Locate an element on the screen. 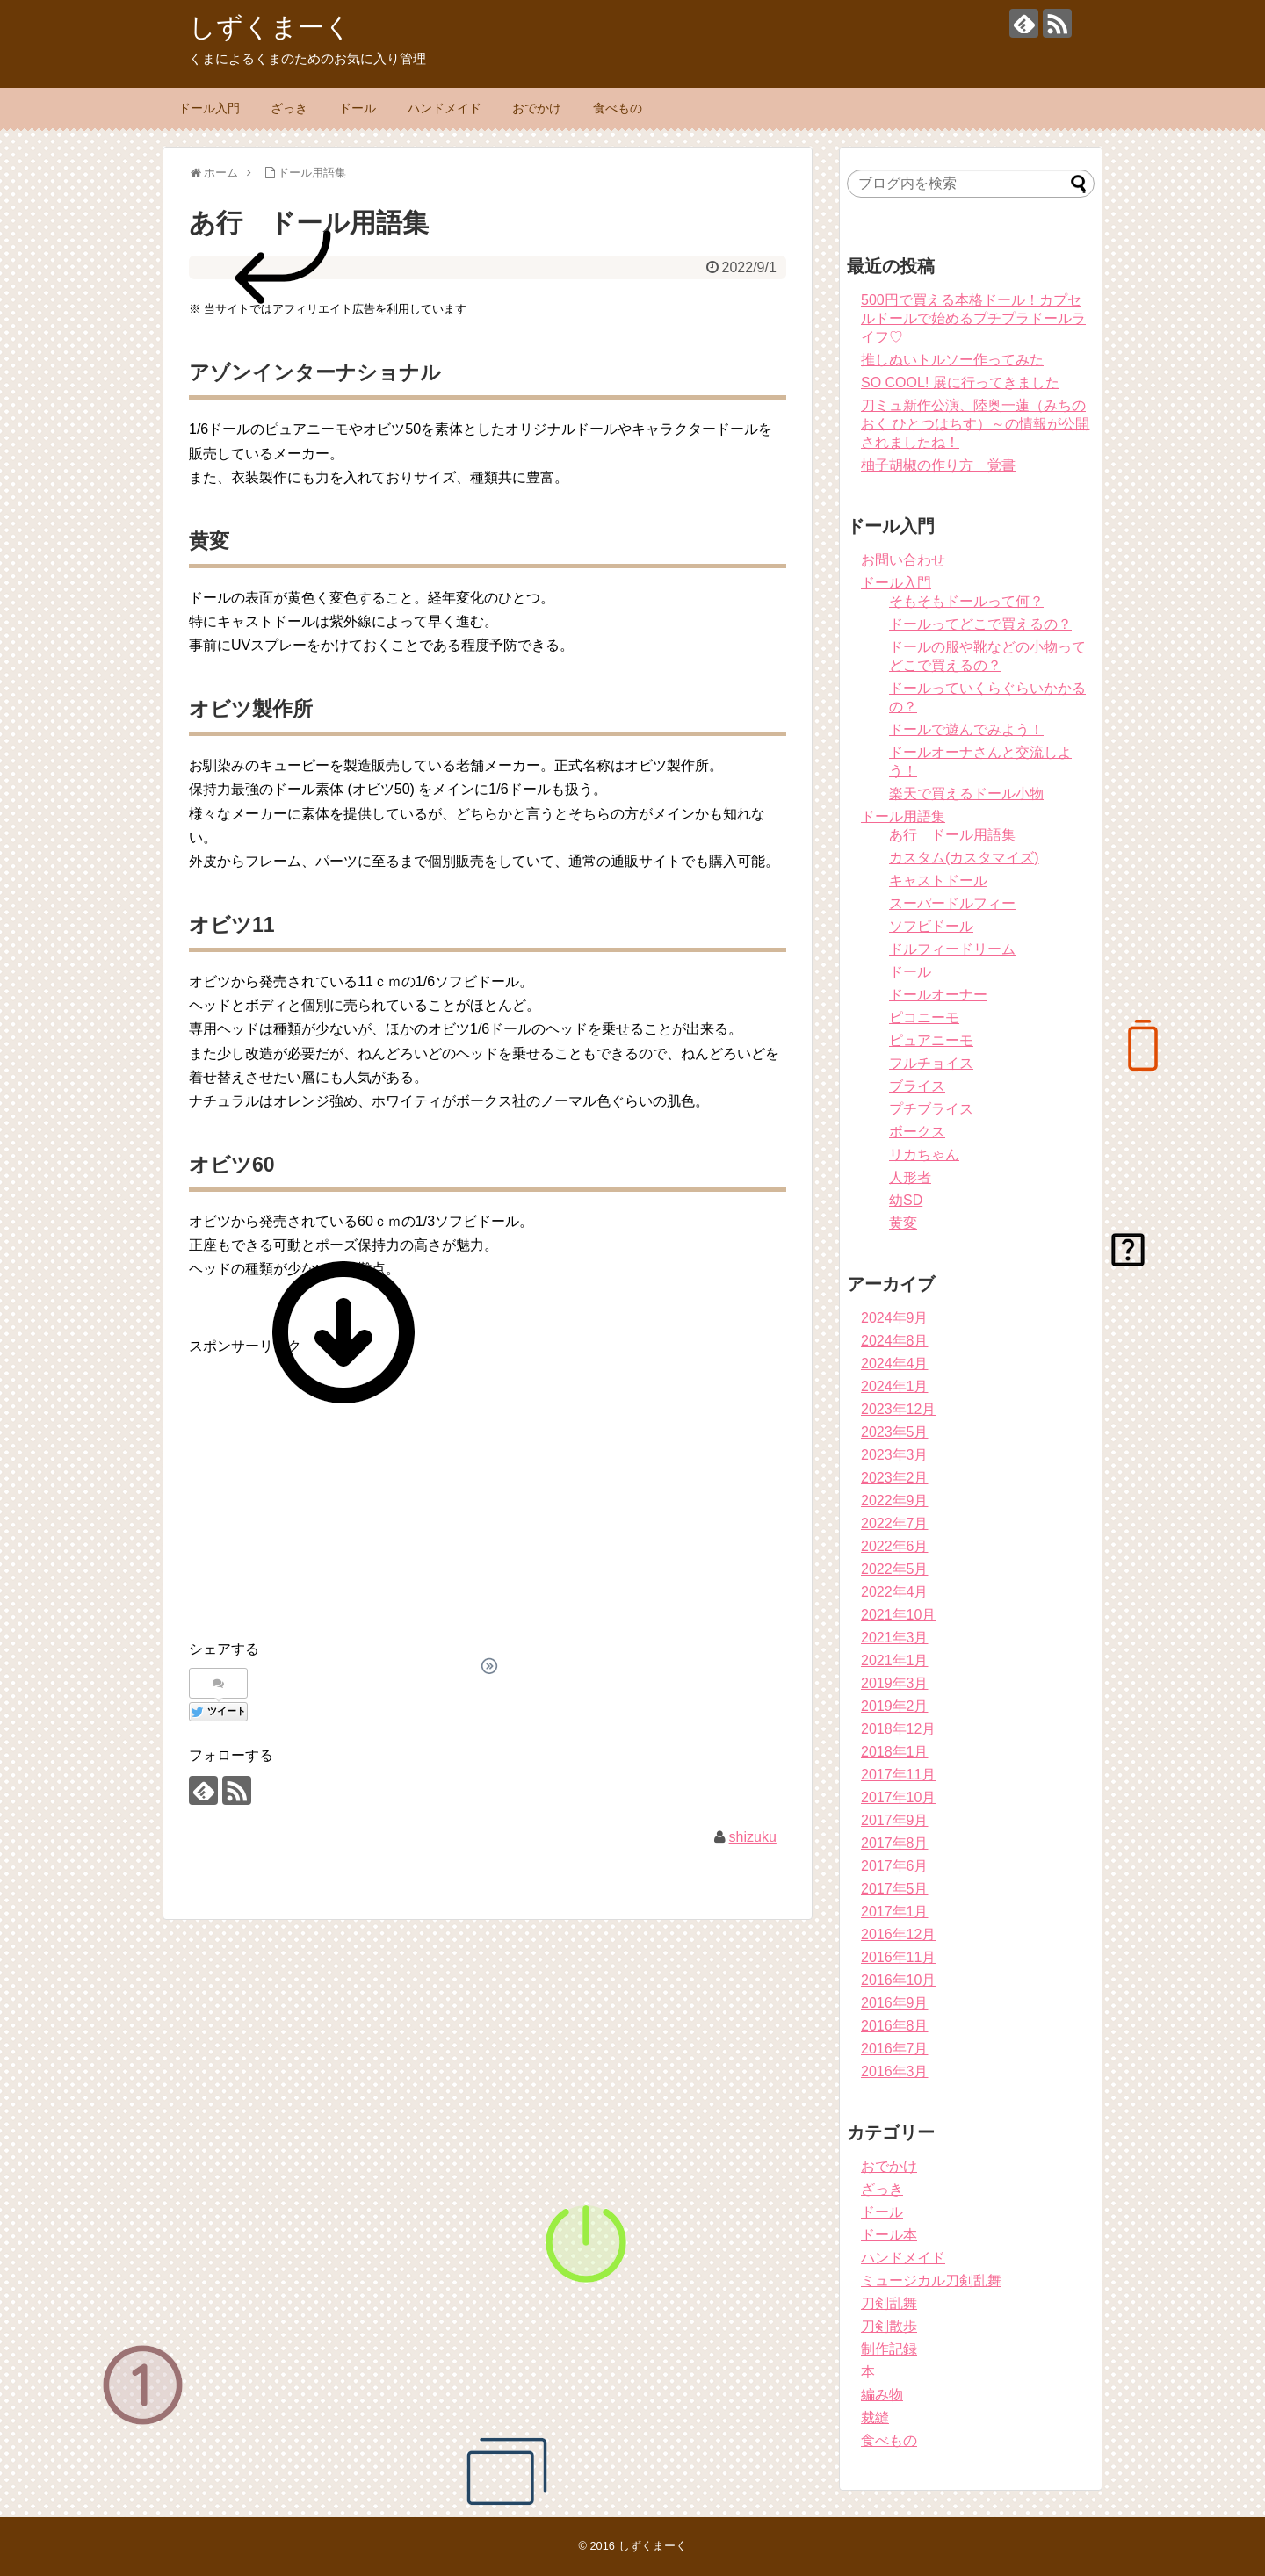 This screenshot has width=1265, height=2576. view stacked cards or layers is located at coordinates (507, 2471).